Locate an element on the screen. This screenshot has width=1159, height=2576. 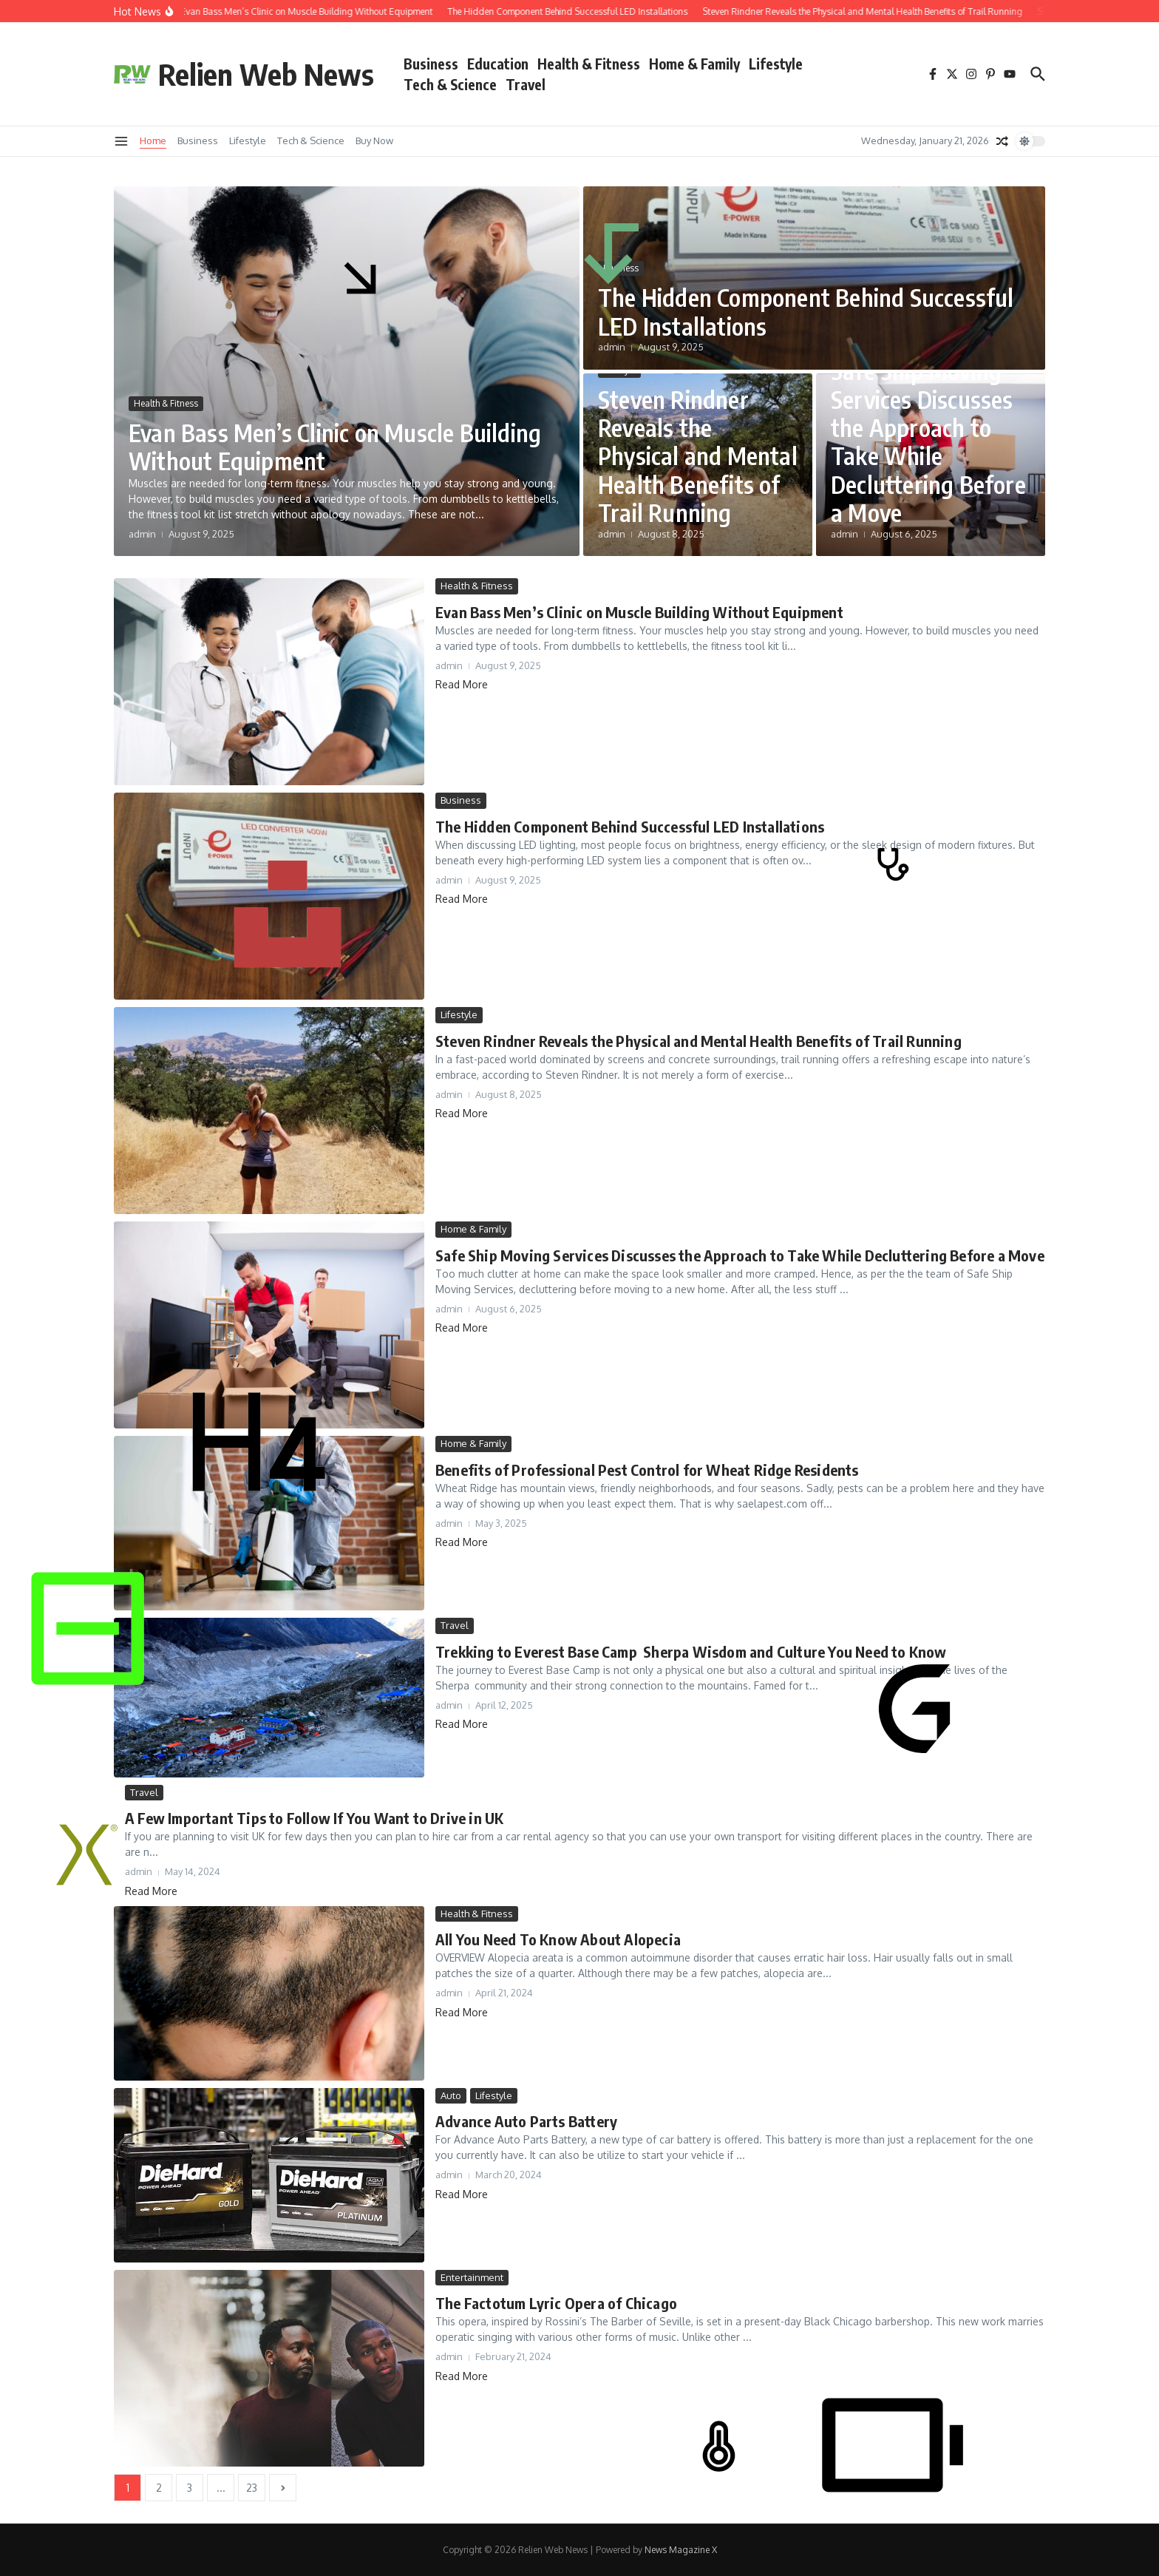
chemex brand logo is located at coordinates (86, 1854).